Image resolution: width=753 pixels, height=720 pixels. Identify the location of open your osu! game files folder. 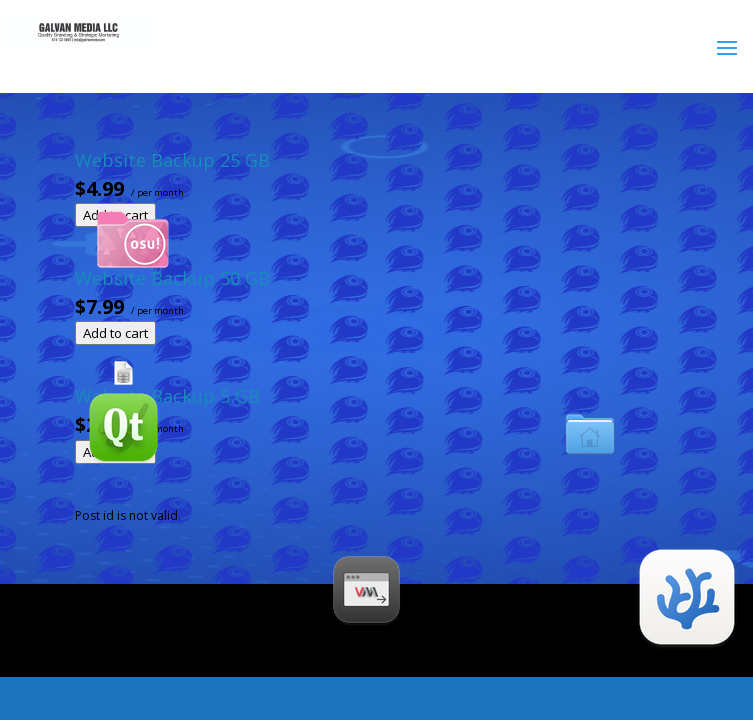
(132, 241).